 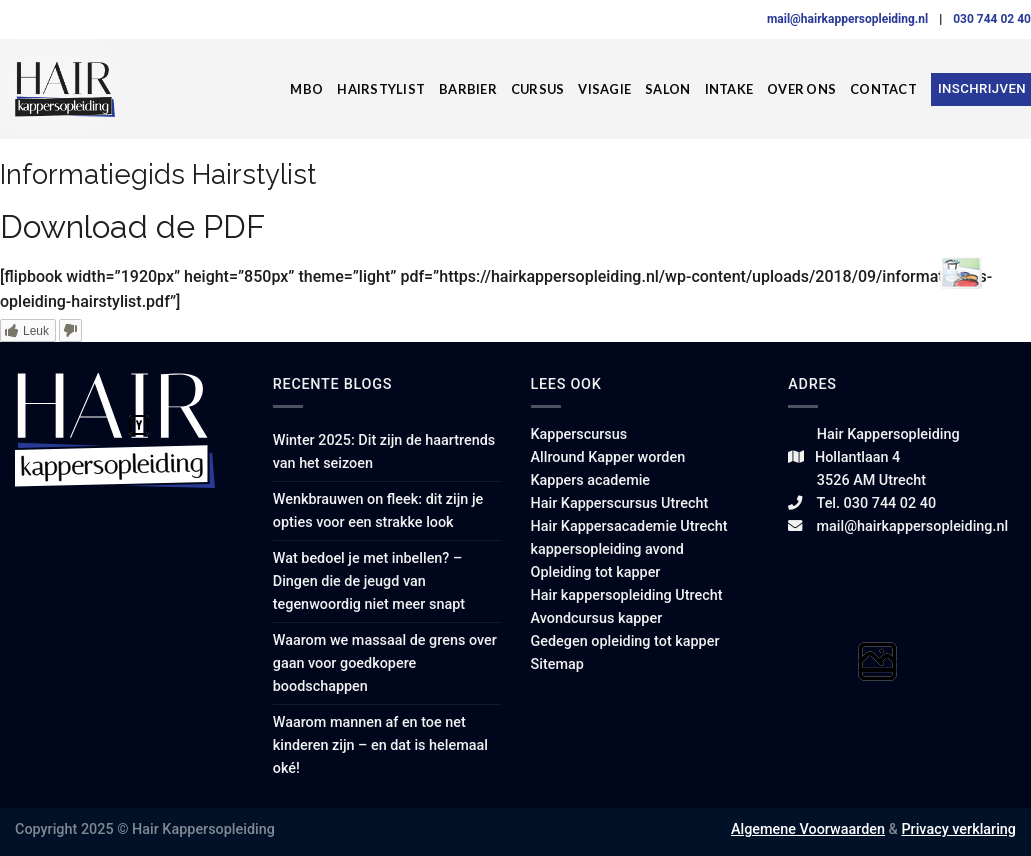 I want to click on indicates a keyboard key or shortcut for the letter Y, so click(x=139, y=425).